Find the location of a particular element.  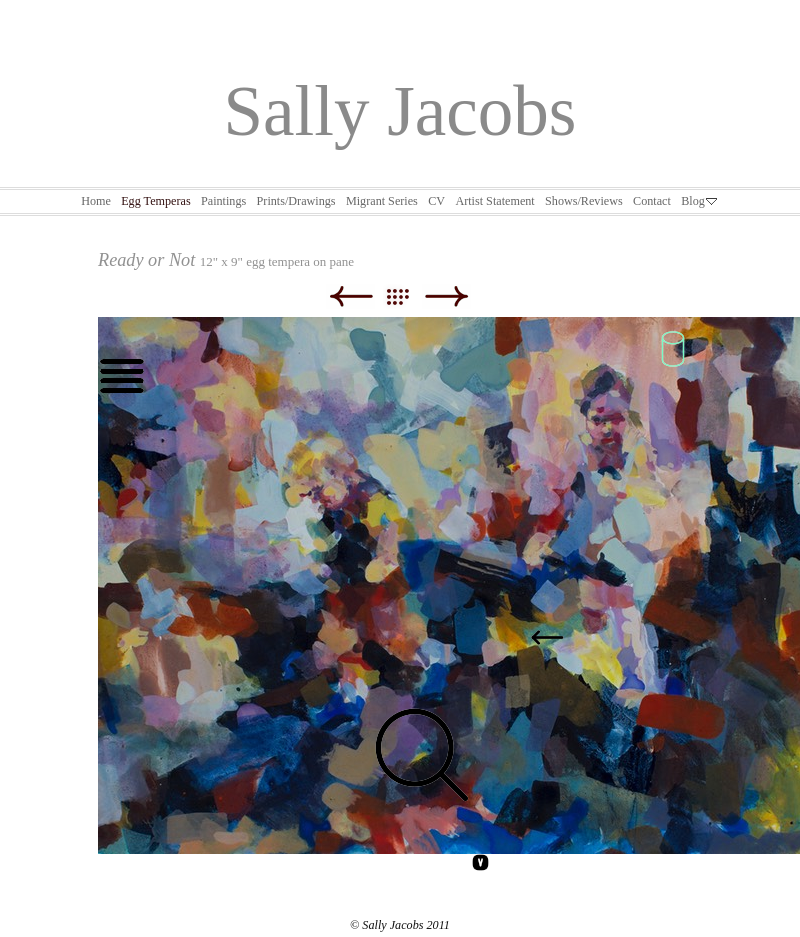

represents a database or data storage is located at coordinates (673, 349).